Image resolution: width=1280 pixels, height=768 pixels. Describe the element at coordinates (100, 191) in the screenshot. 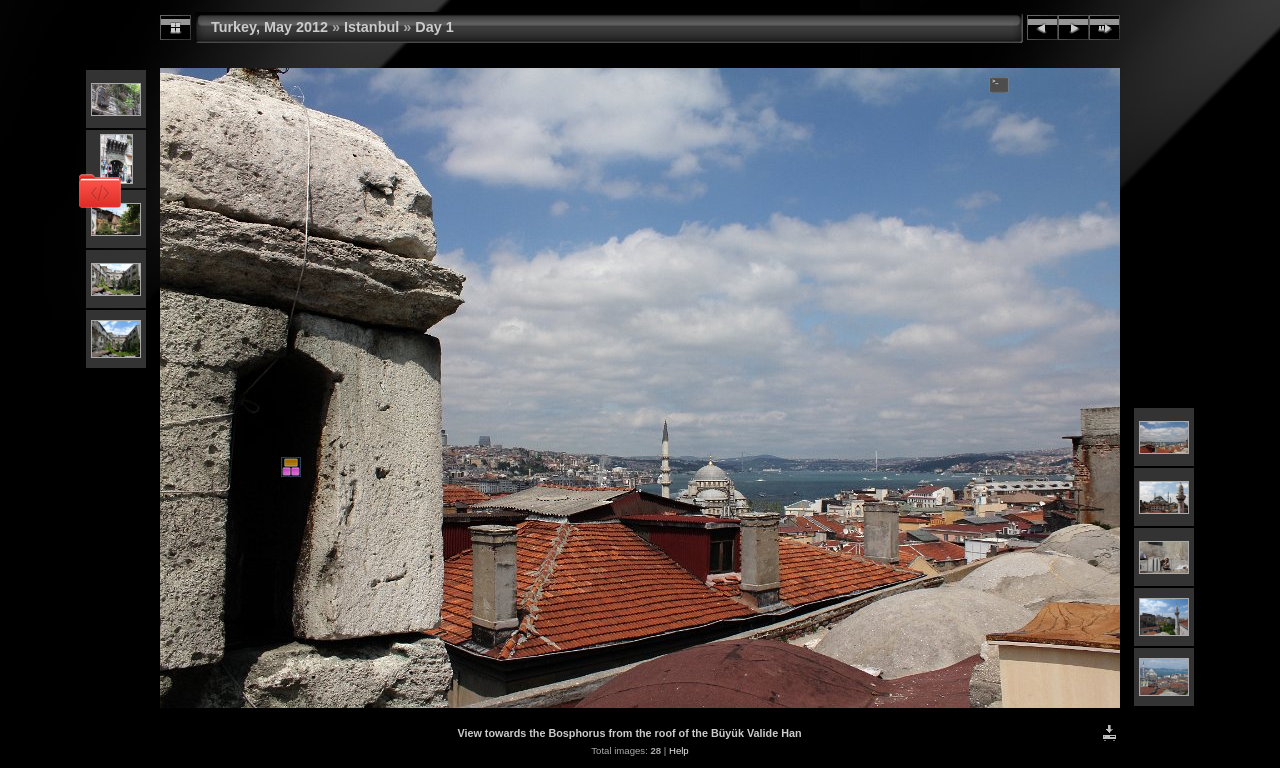

I see `open folder containing code or development files` at that location.